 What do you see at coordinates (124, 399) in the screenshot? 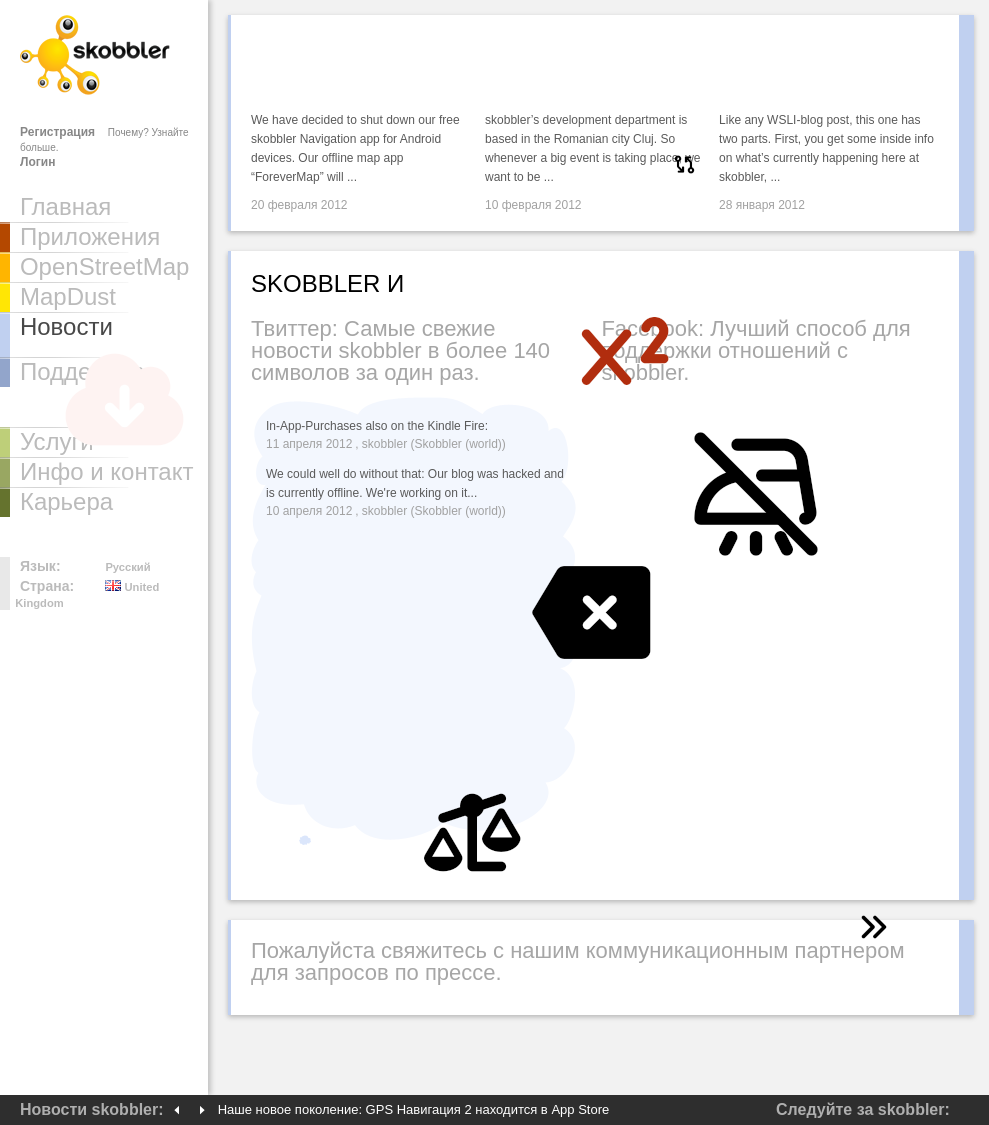
I see `download from cloud storage` at bounding box center [124, 399].